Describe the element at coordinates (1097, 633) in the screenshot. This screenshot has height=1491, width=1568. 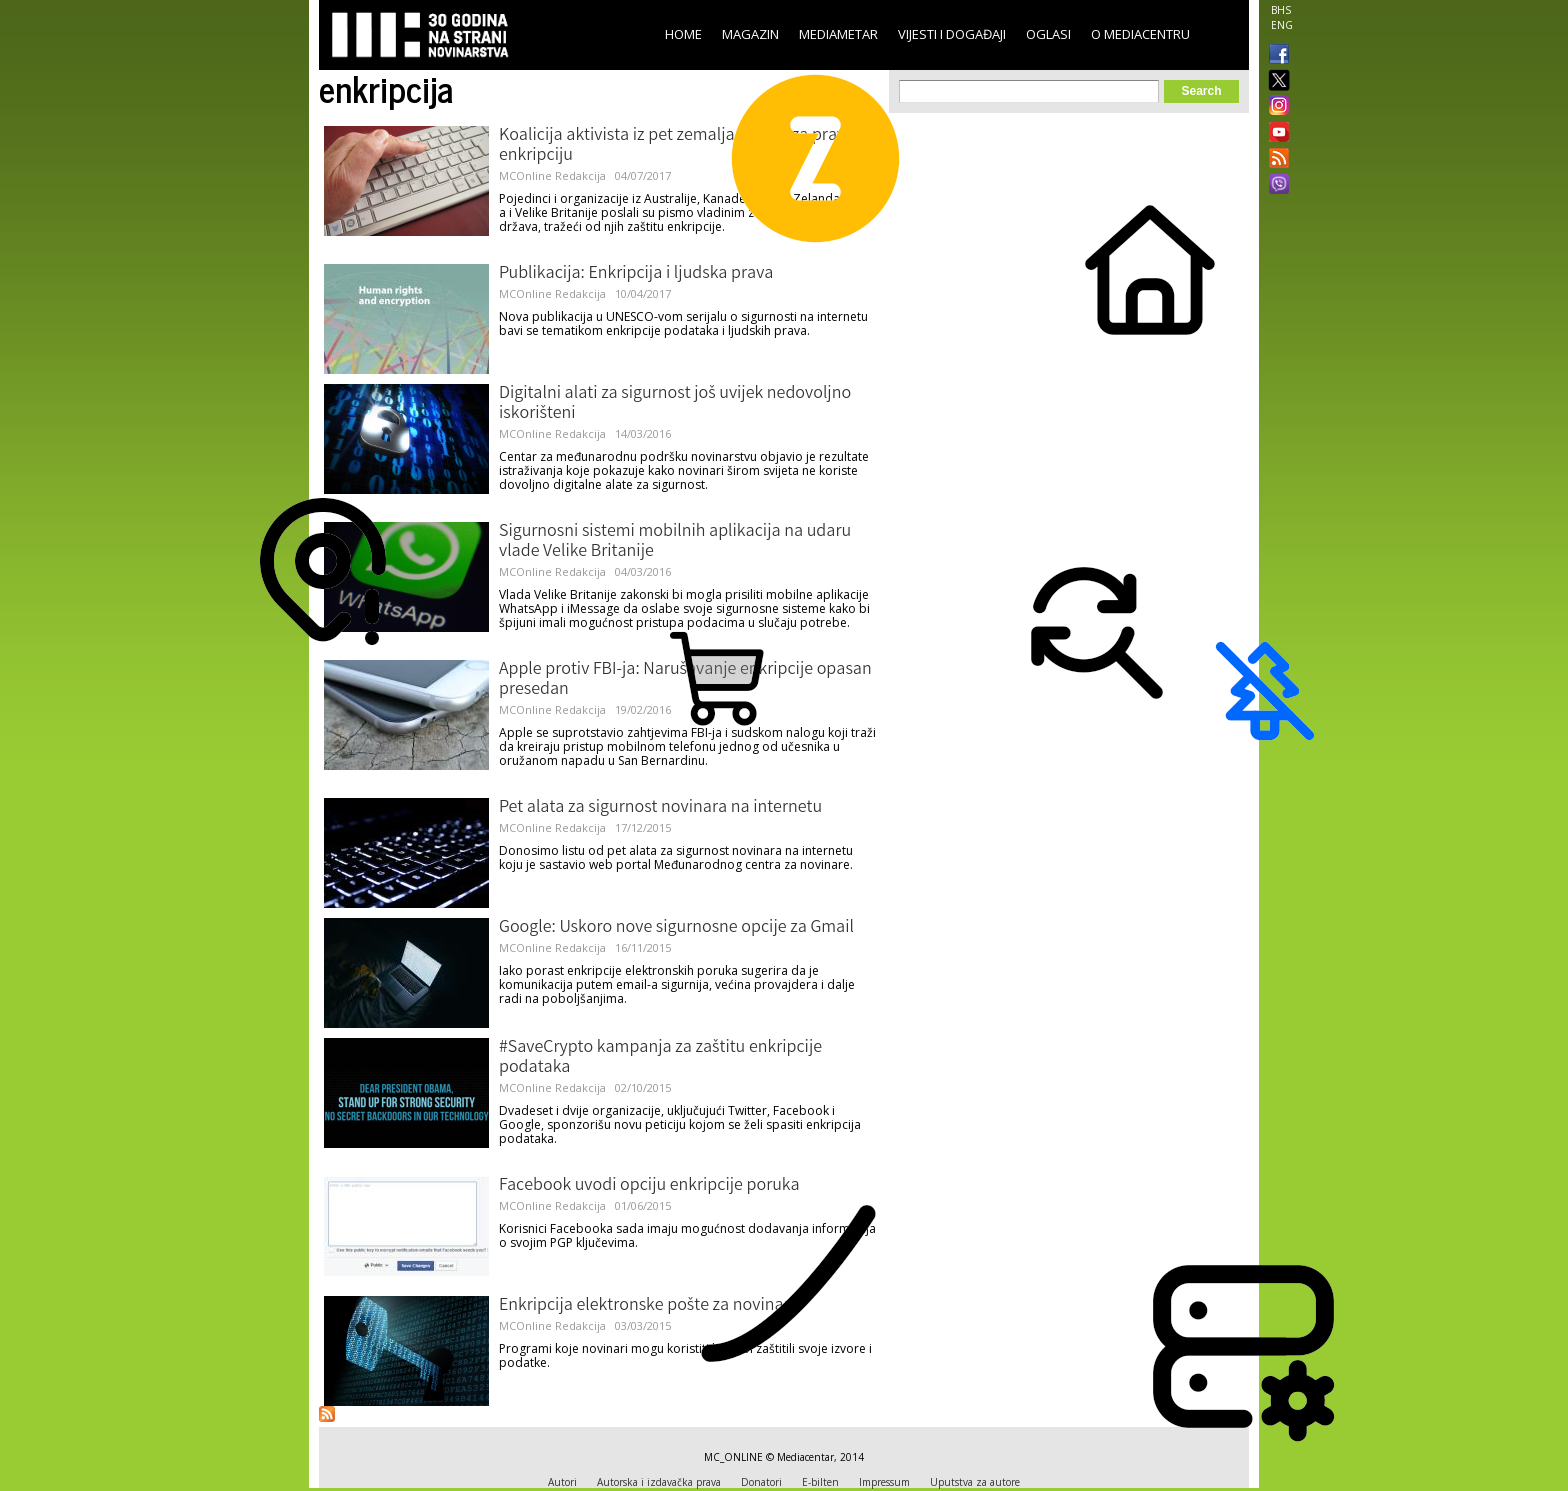
I see `replace current search or find another result` at that location.